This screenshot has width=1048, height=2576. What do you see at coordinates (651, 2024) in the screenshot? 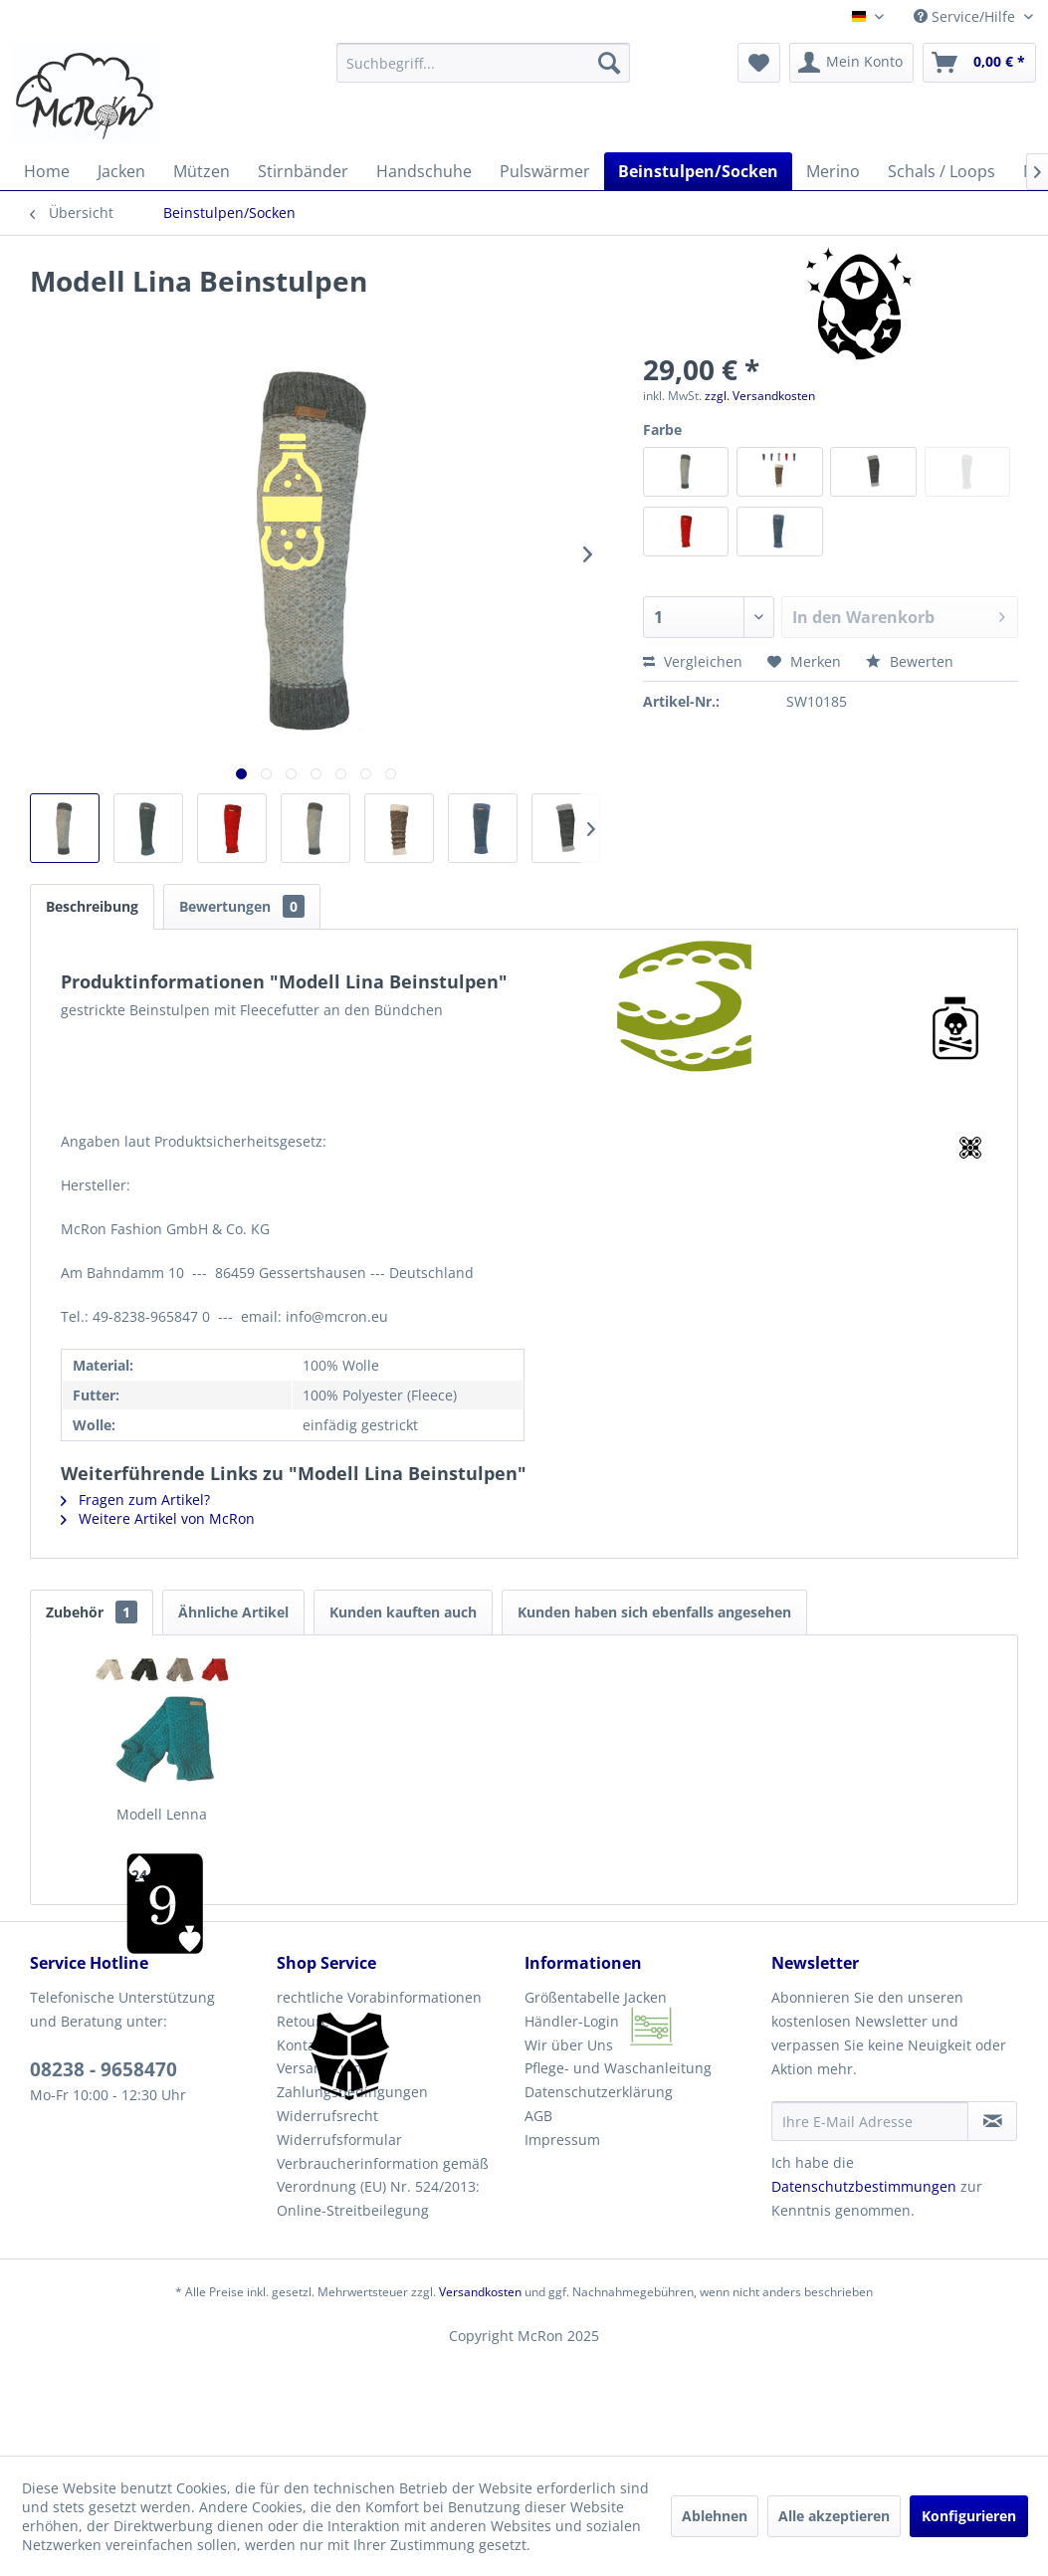
I see `open calculator or counting tool` at bounding box center [651, 2024].